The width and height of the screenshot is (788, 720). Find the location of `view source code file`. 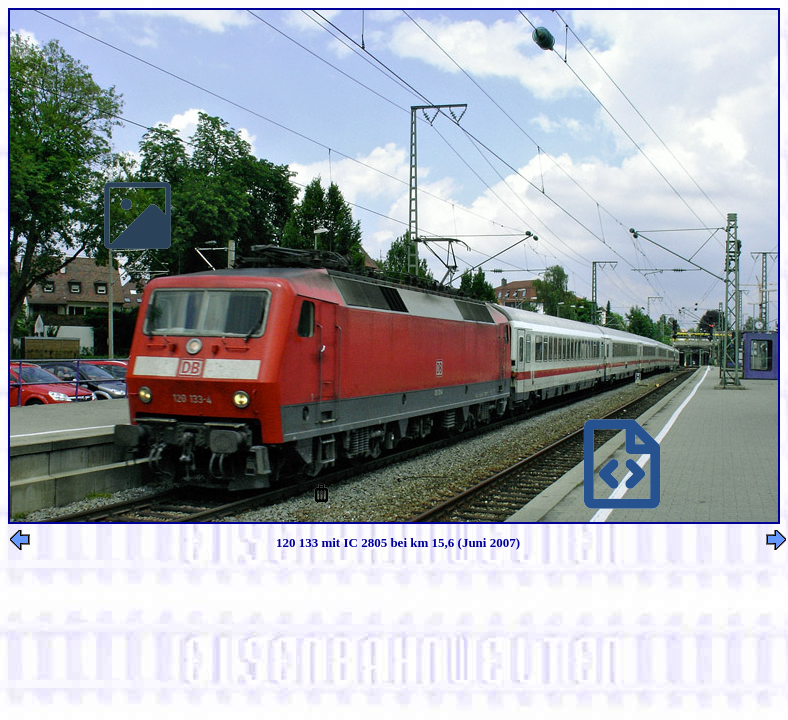

view source code file is located at coordinates (622, 464).